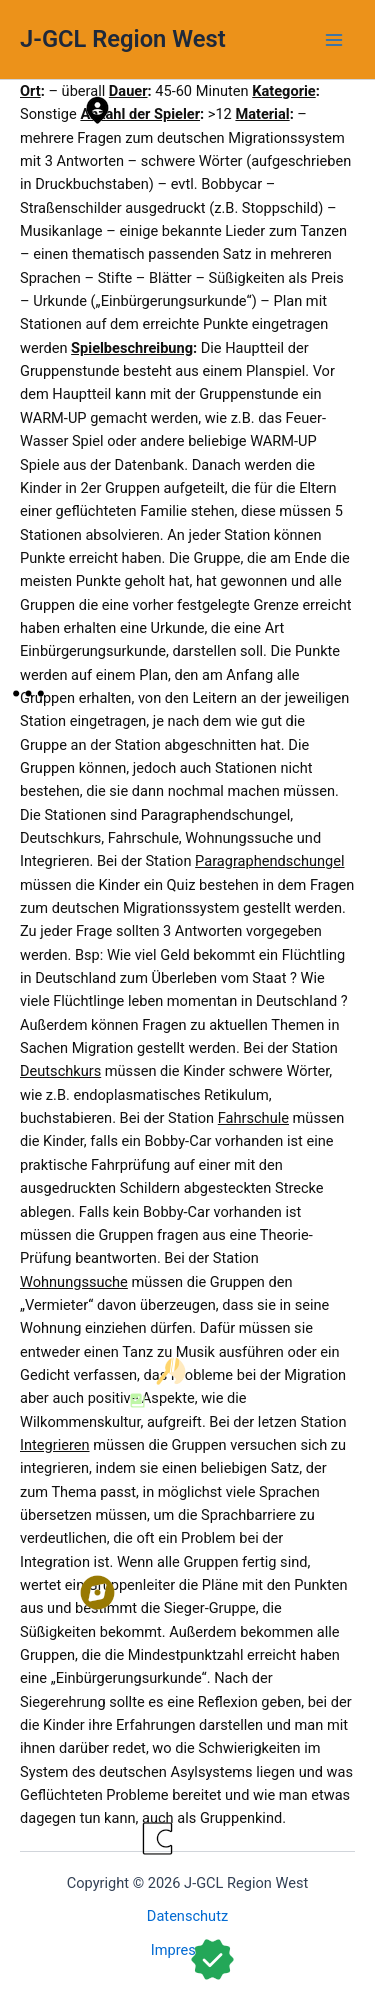 This screenshot has width=375, height=2012. Describe the element at coordinates (97, 1592) in the screenshot. I see `open the discord server discovery page` at that location.